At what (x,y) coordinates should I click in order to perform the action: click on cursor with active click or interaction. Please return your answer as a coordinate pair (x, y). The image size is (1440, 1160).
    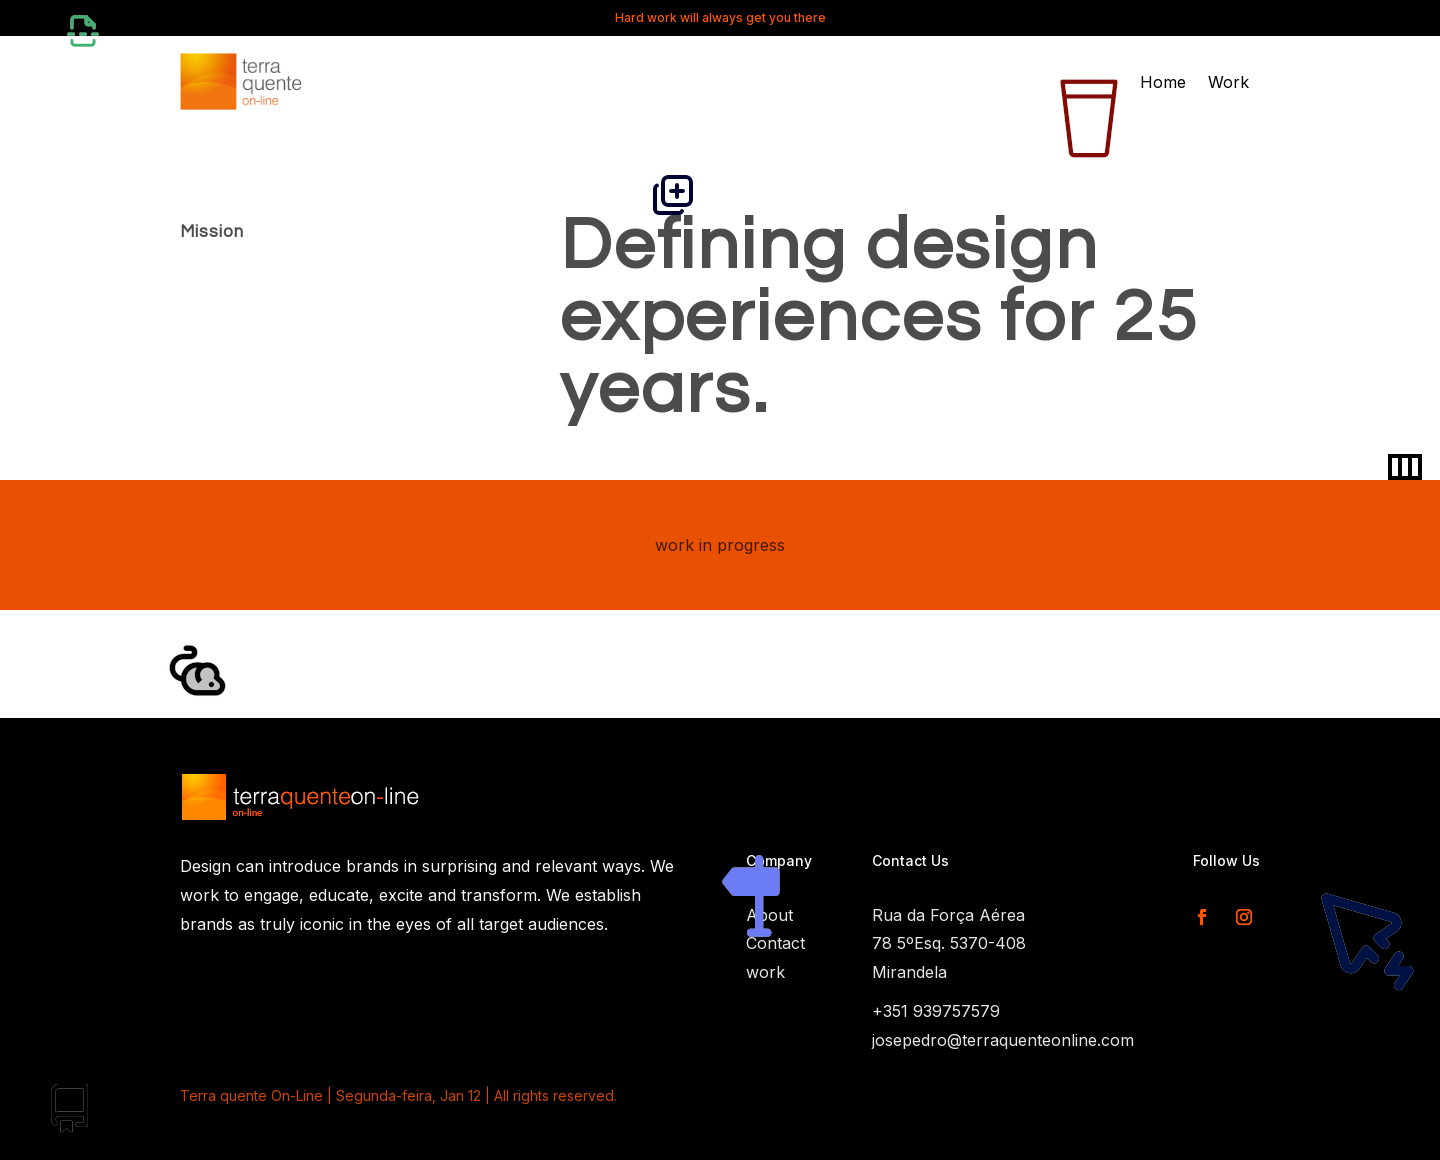
    Looking at the image, I should click on (1365, 937).